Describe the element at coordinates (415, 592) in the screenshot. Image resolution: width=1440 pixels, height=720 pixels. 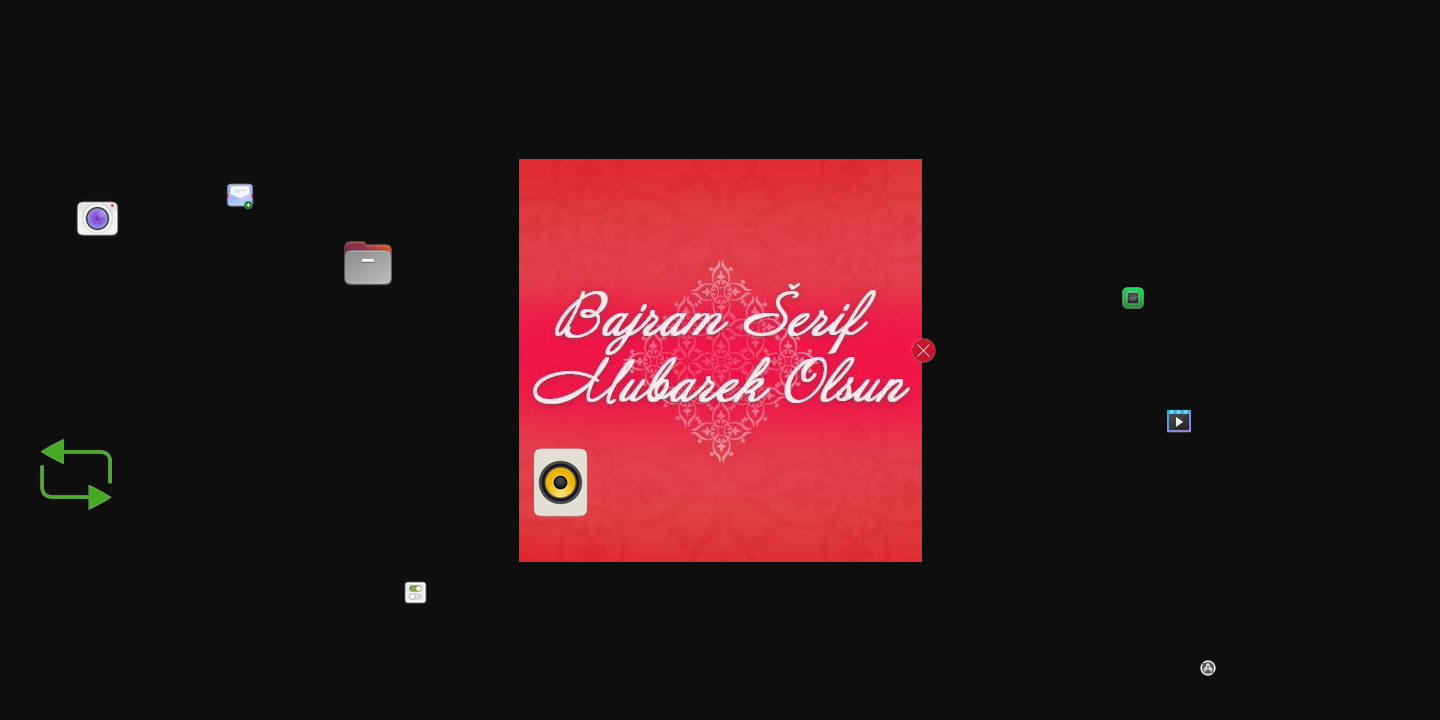
I see `open unity tweak tool settings` at that location.